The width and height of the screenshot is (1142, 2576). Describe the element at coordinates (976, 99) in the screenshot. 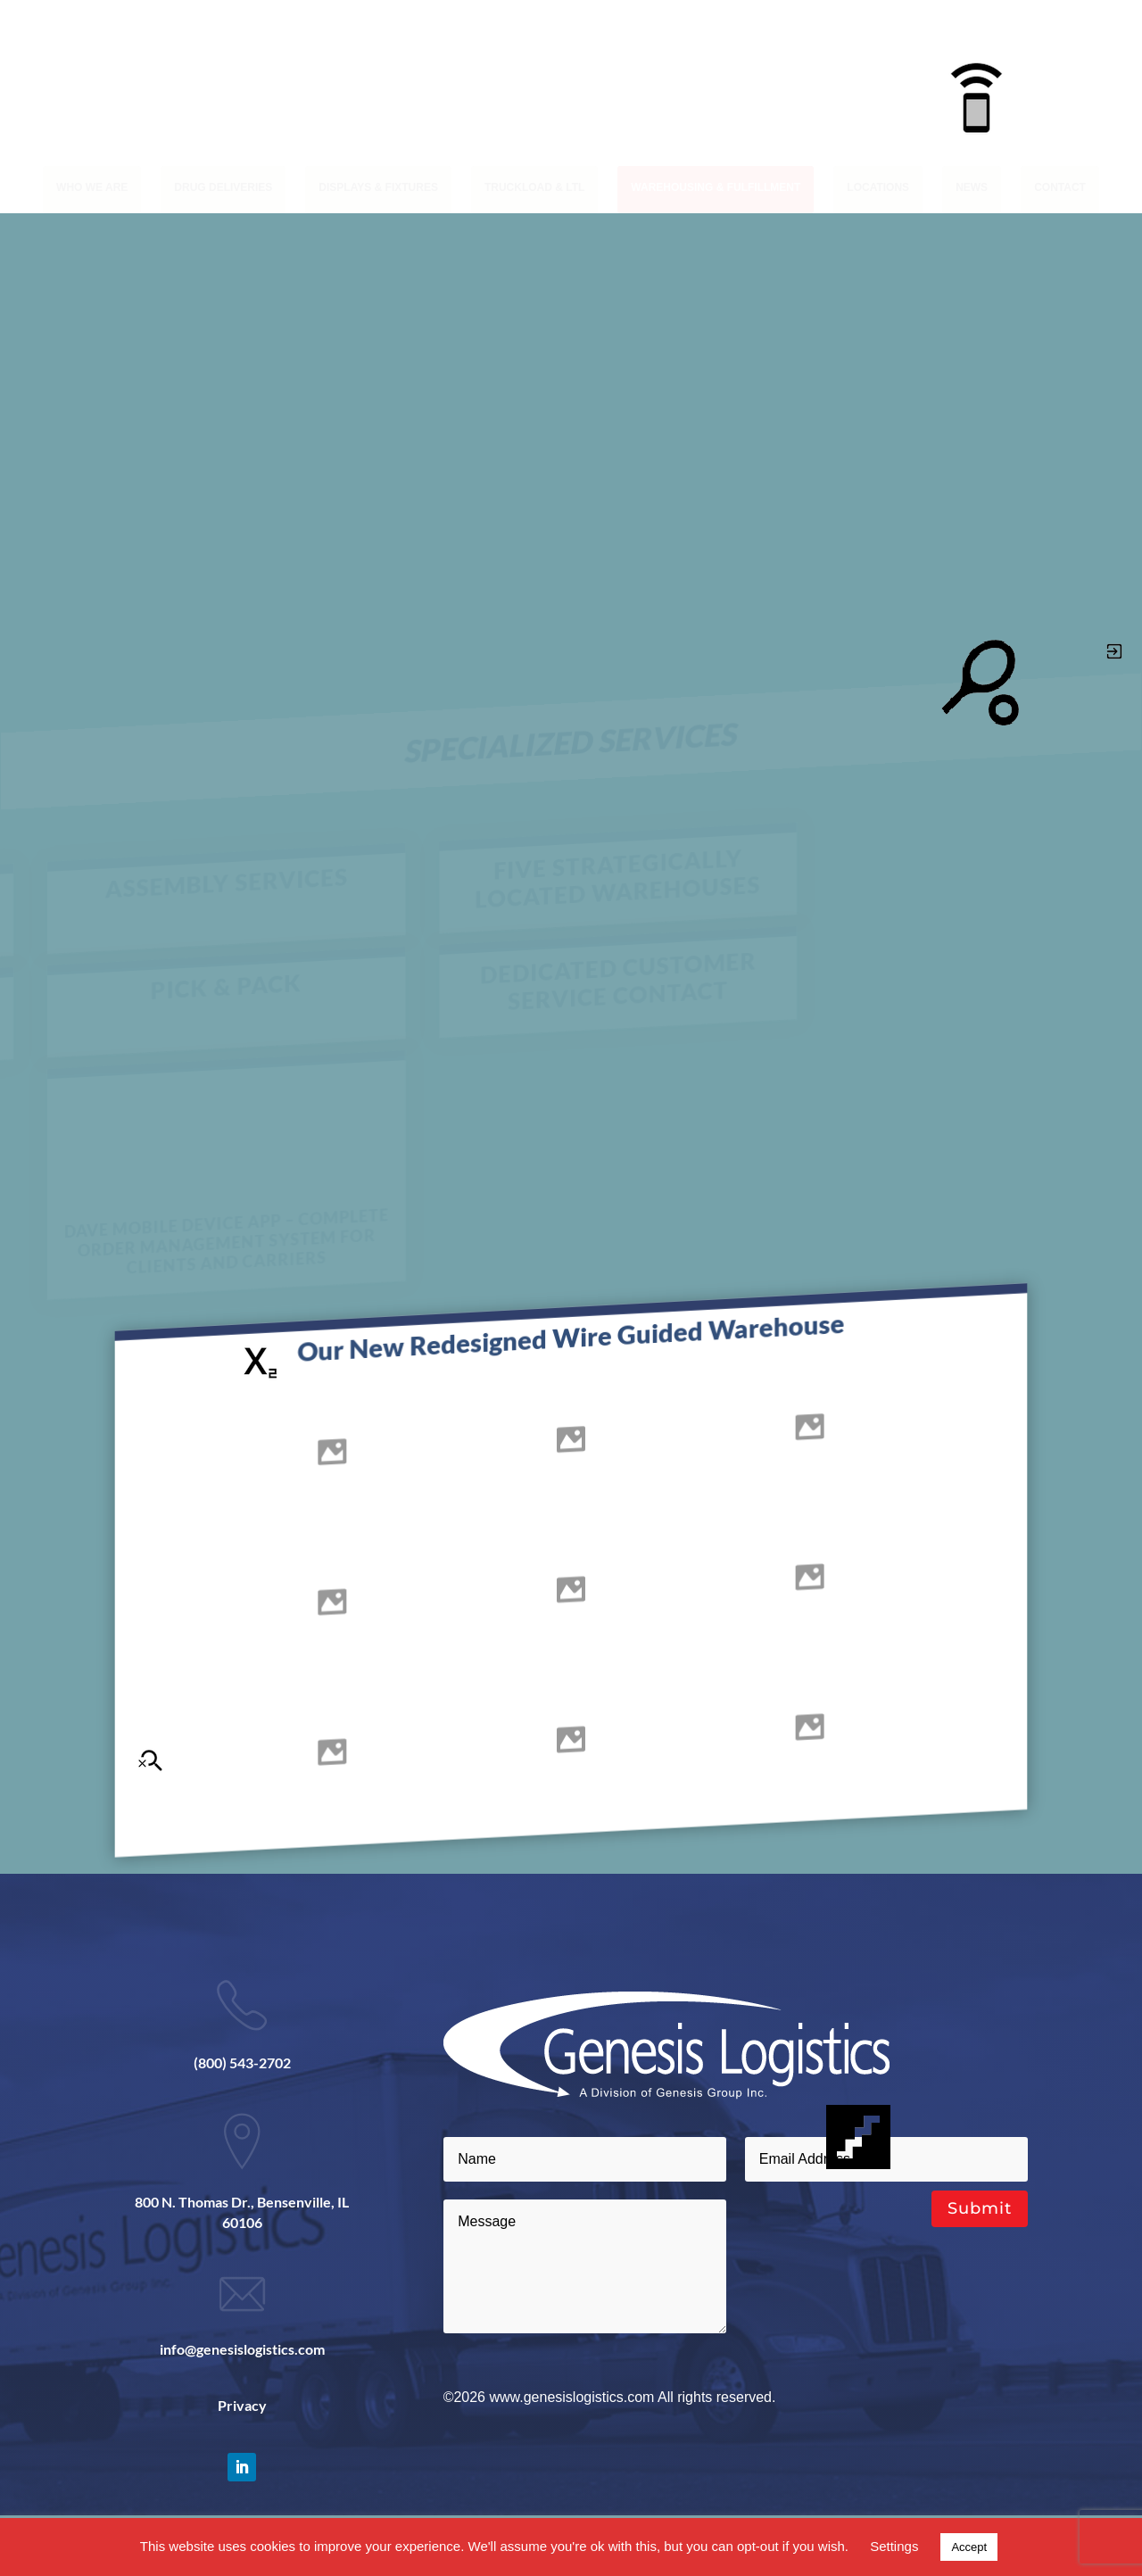

I see `enable speakerphone during a call` at that location.